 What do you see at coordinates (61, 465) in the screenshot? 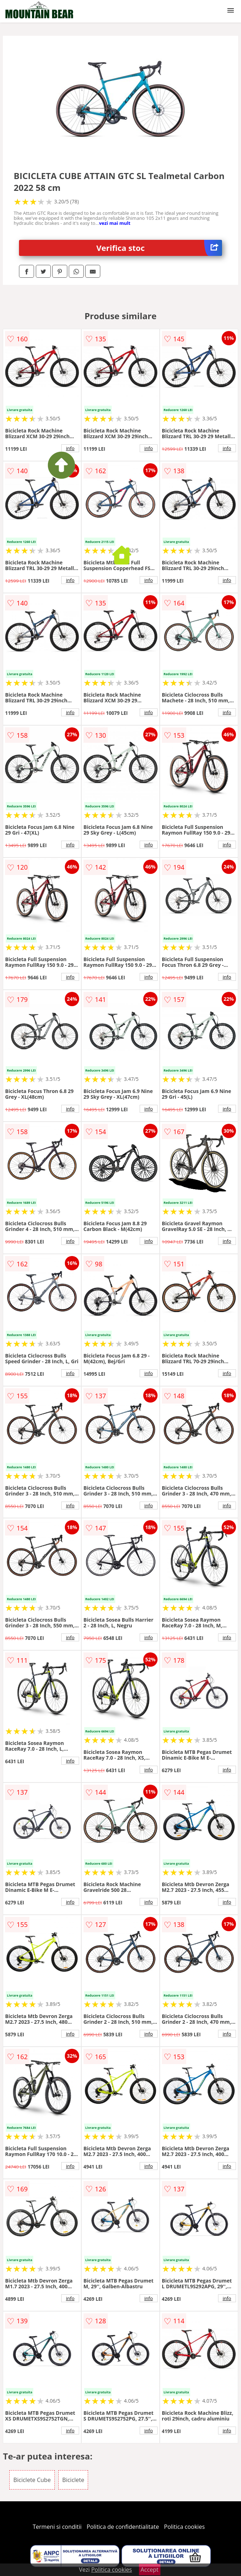
I see `upload a file or document` at bounding box center [61, 465].